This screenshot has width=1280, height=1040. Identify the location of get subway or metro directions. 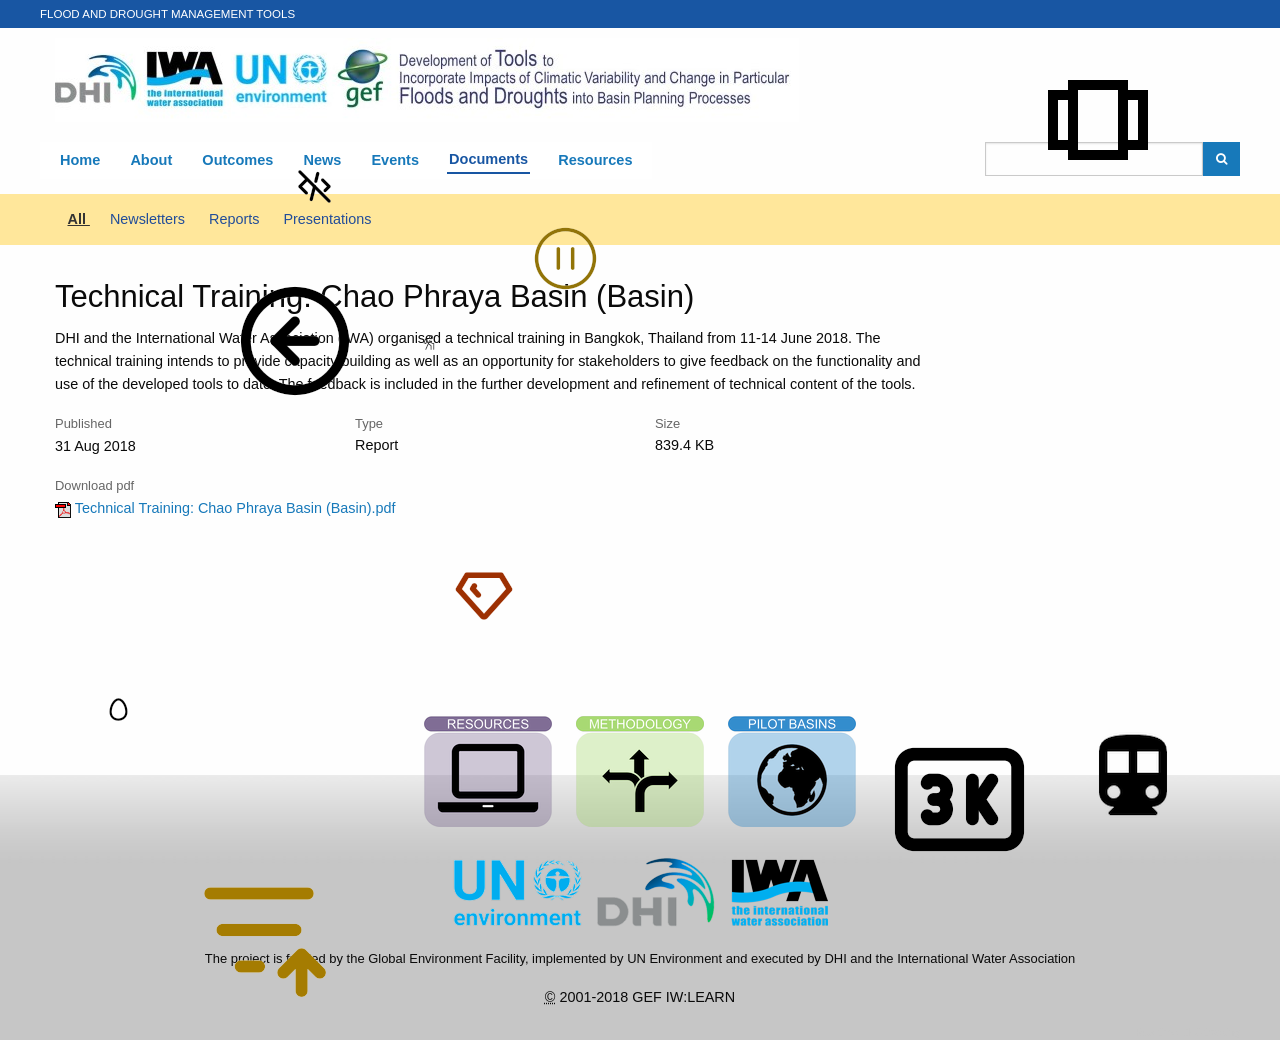
(1133, 777).